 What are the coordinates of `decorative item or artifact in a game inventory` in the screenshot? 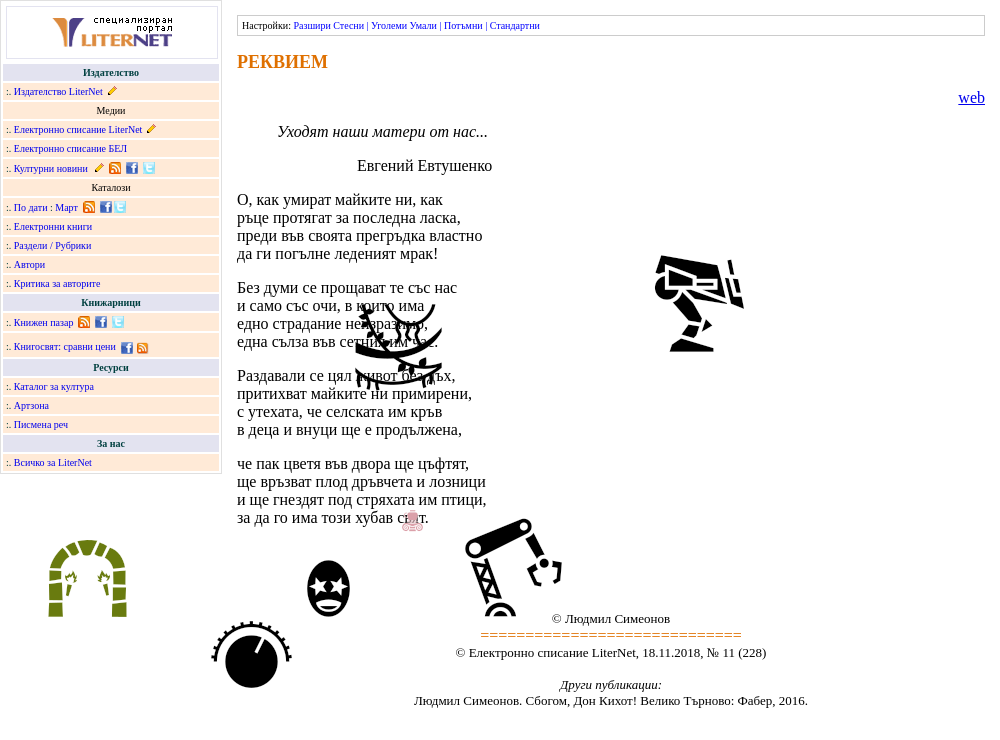 It's located at (412, 520).